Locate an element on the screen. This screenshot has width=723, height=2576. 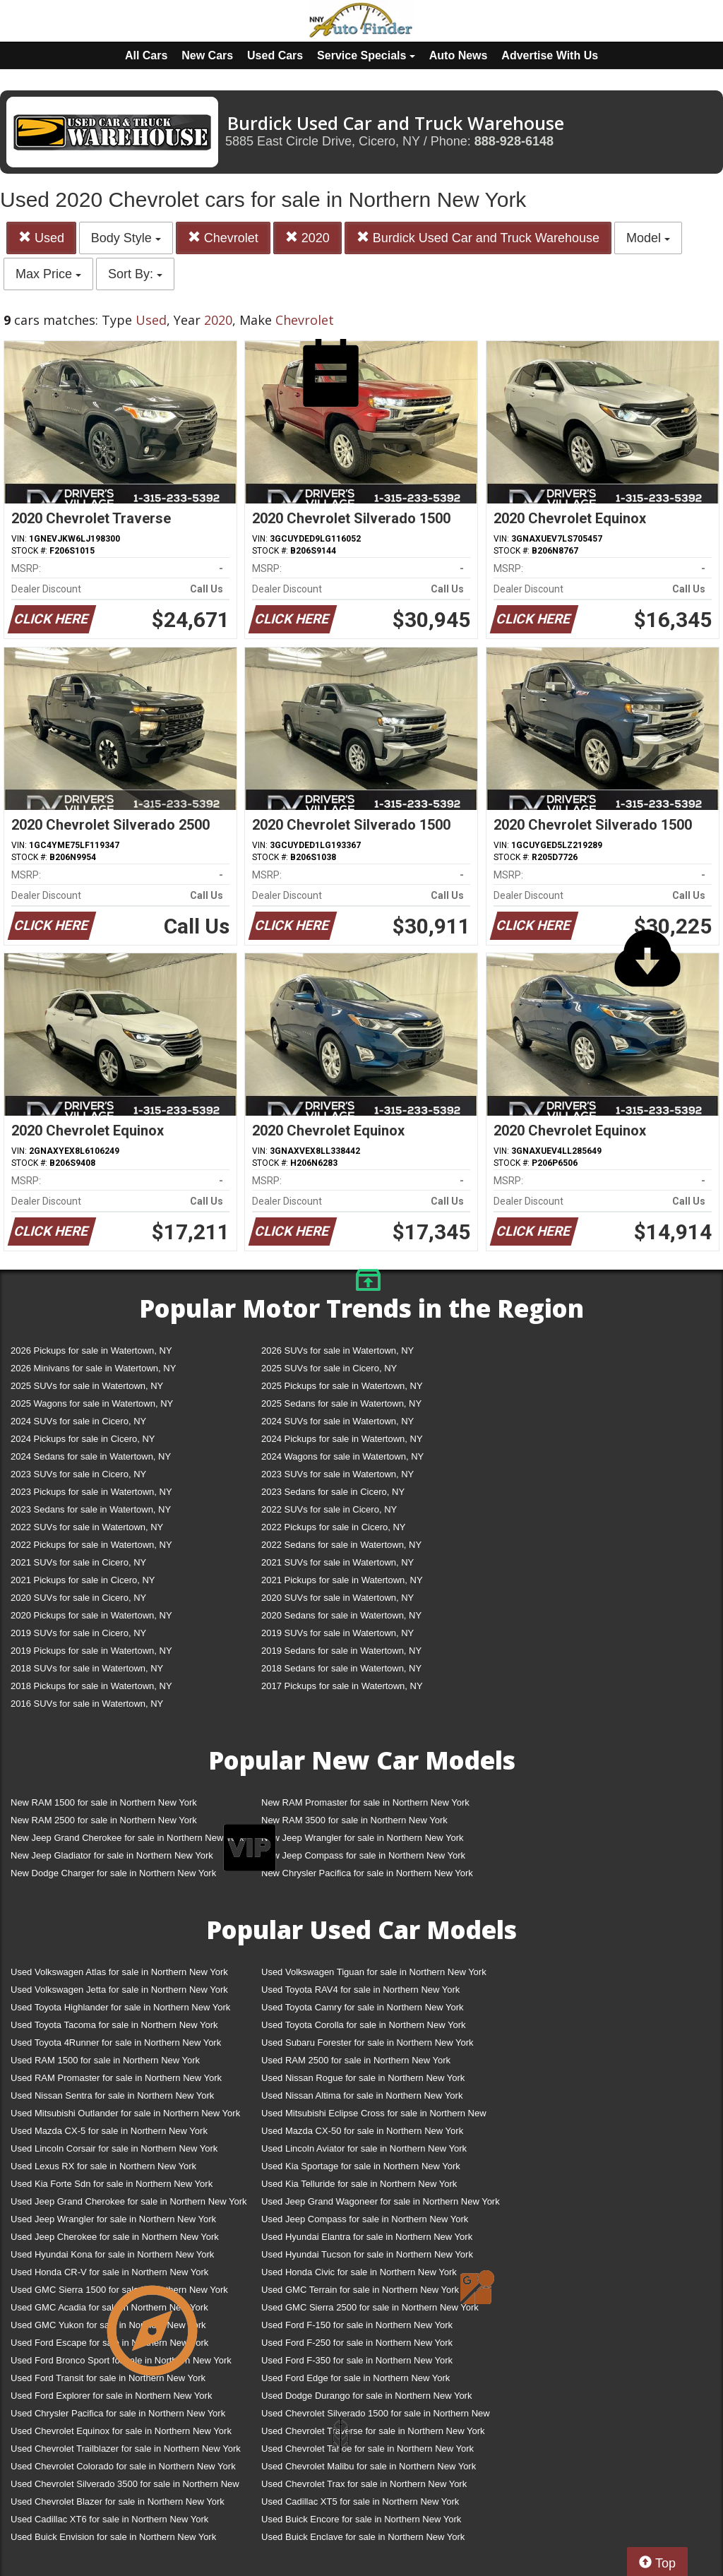
view your to-do list is located at coordinates (330, 376).